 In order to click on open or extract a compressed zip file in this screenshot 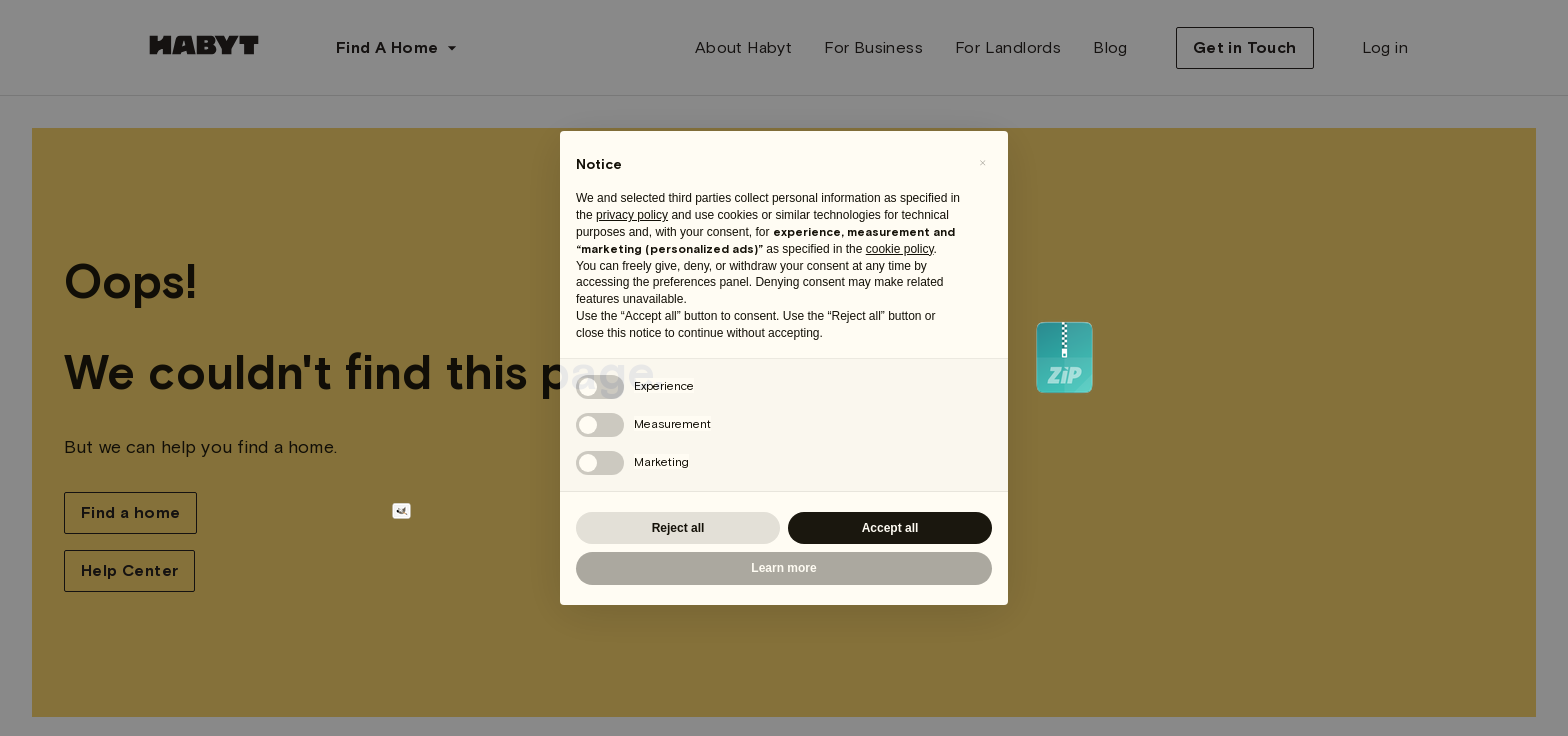, I will do `click(1064, 357)`.